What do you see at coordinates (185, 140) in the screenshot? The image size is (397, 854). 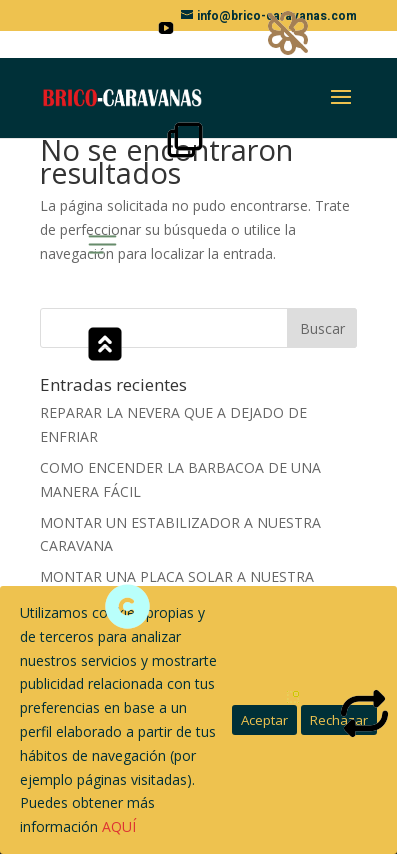 I see `view multiple items or layers` at bounding box center [185, 140].